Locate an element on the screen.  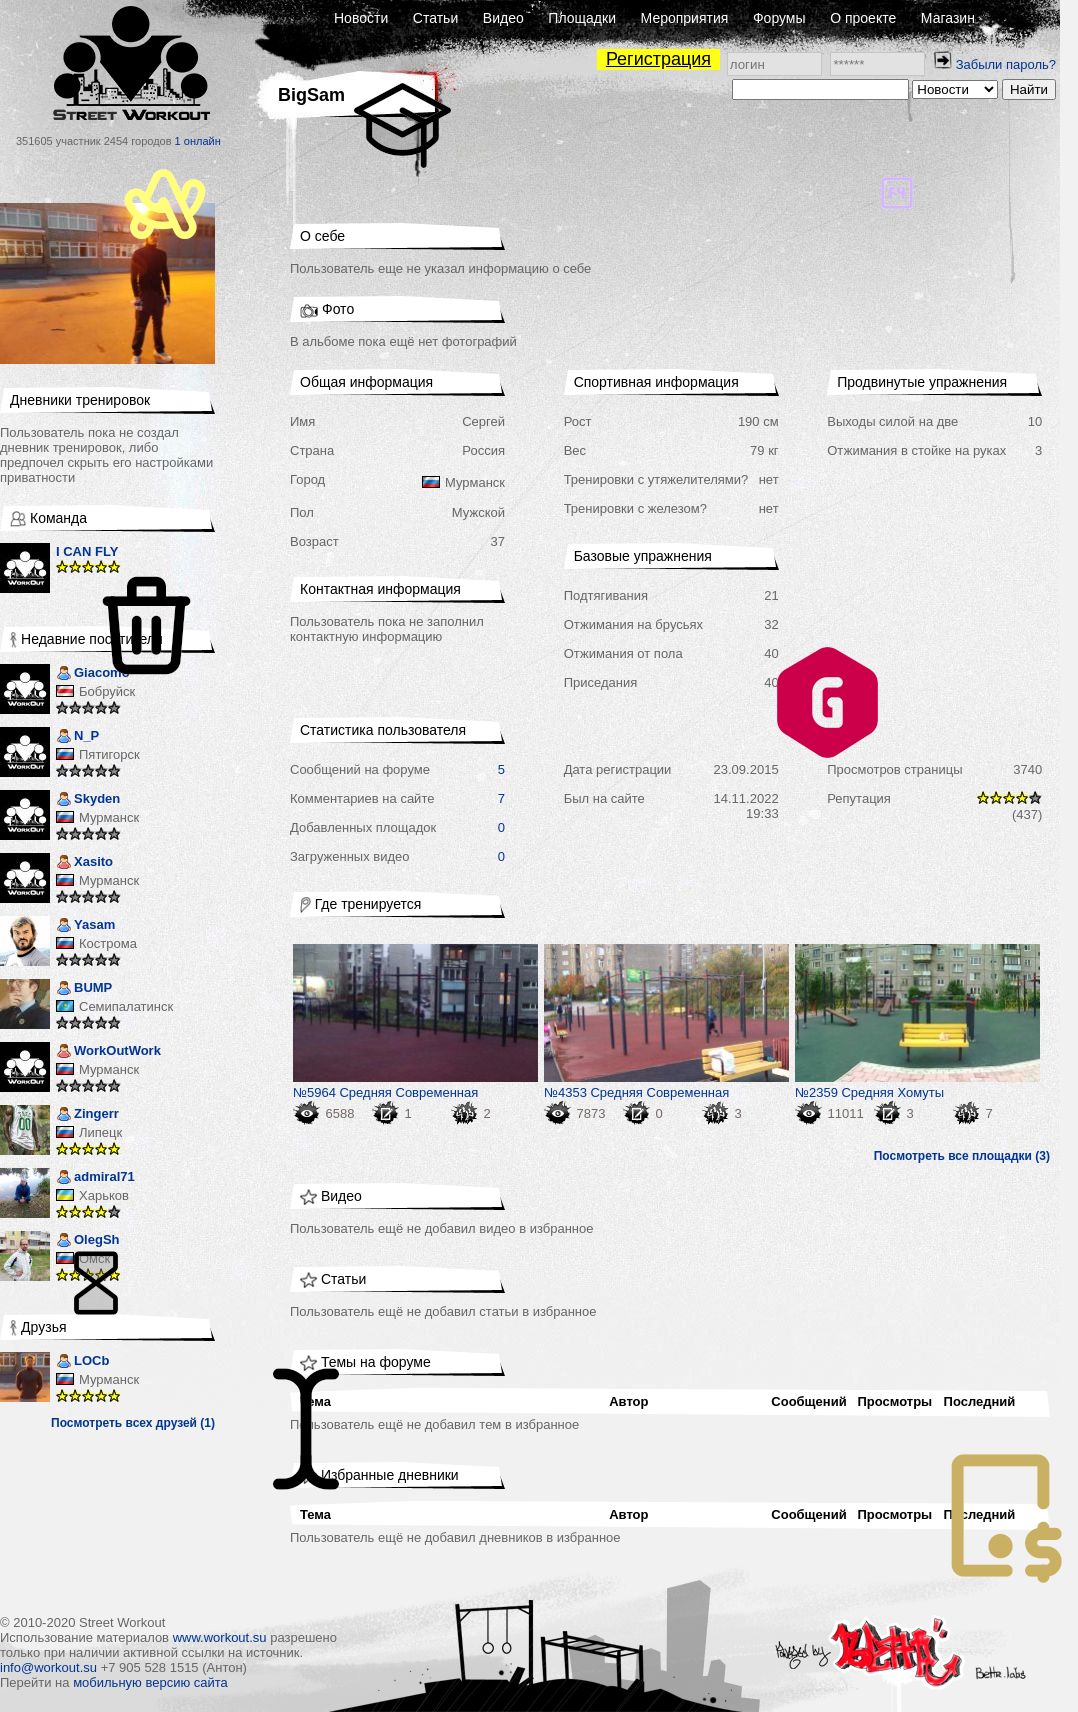
indicates a loading or processing state is located at coordinates (96, 1283).